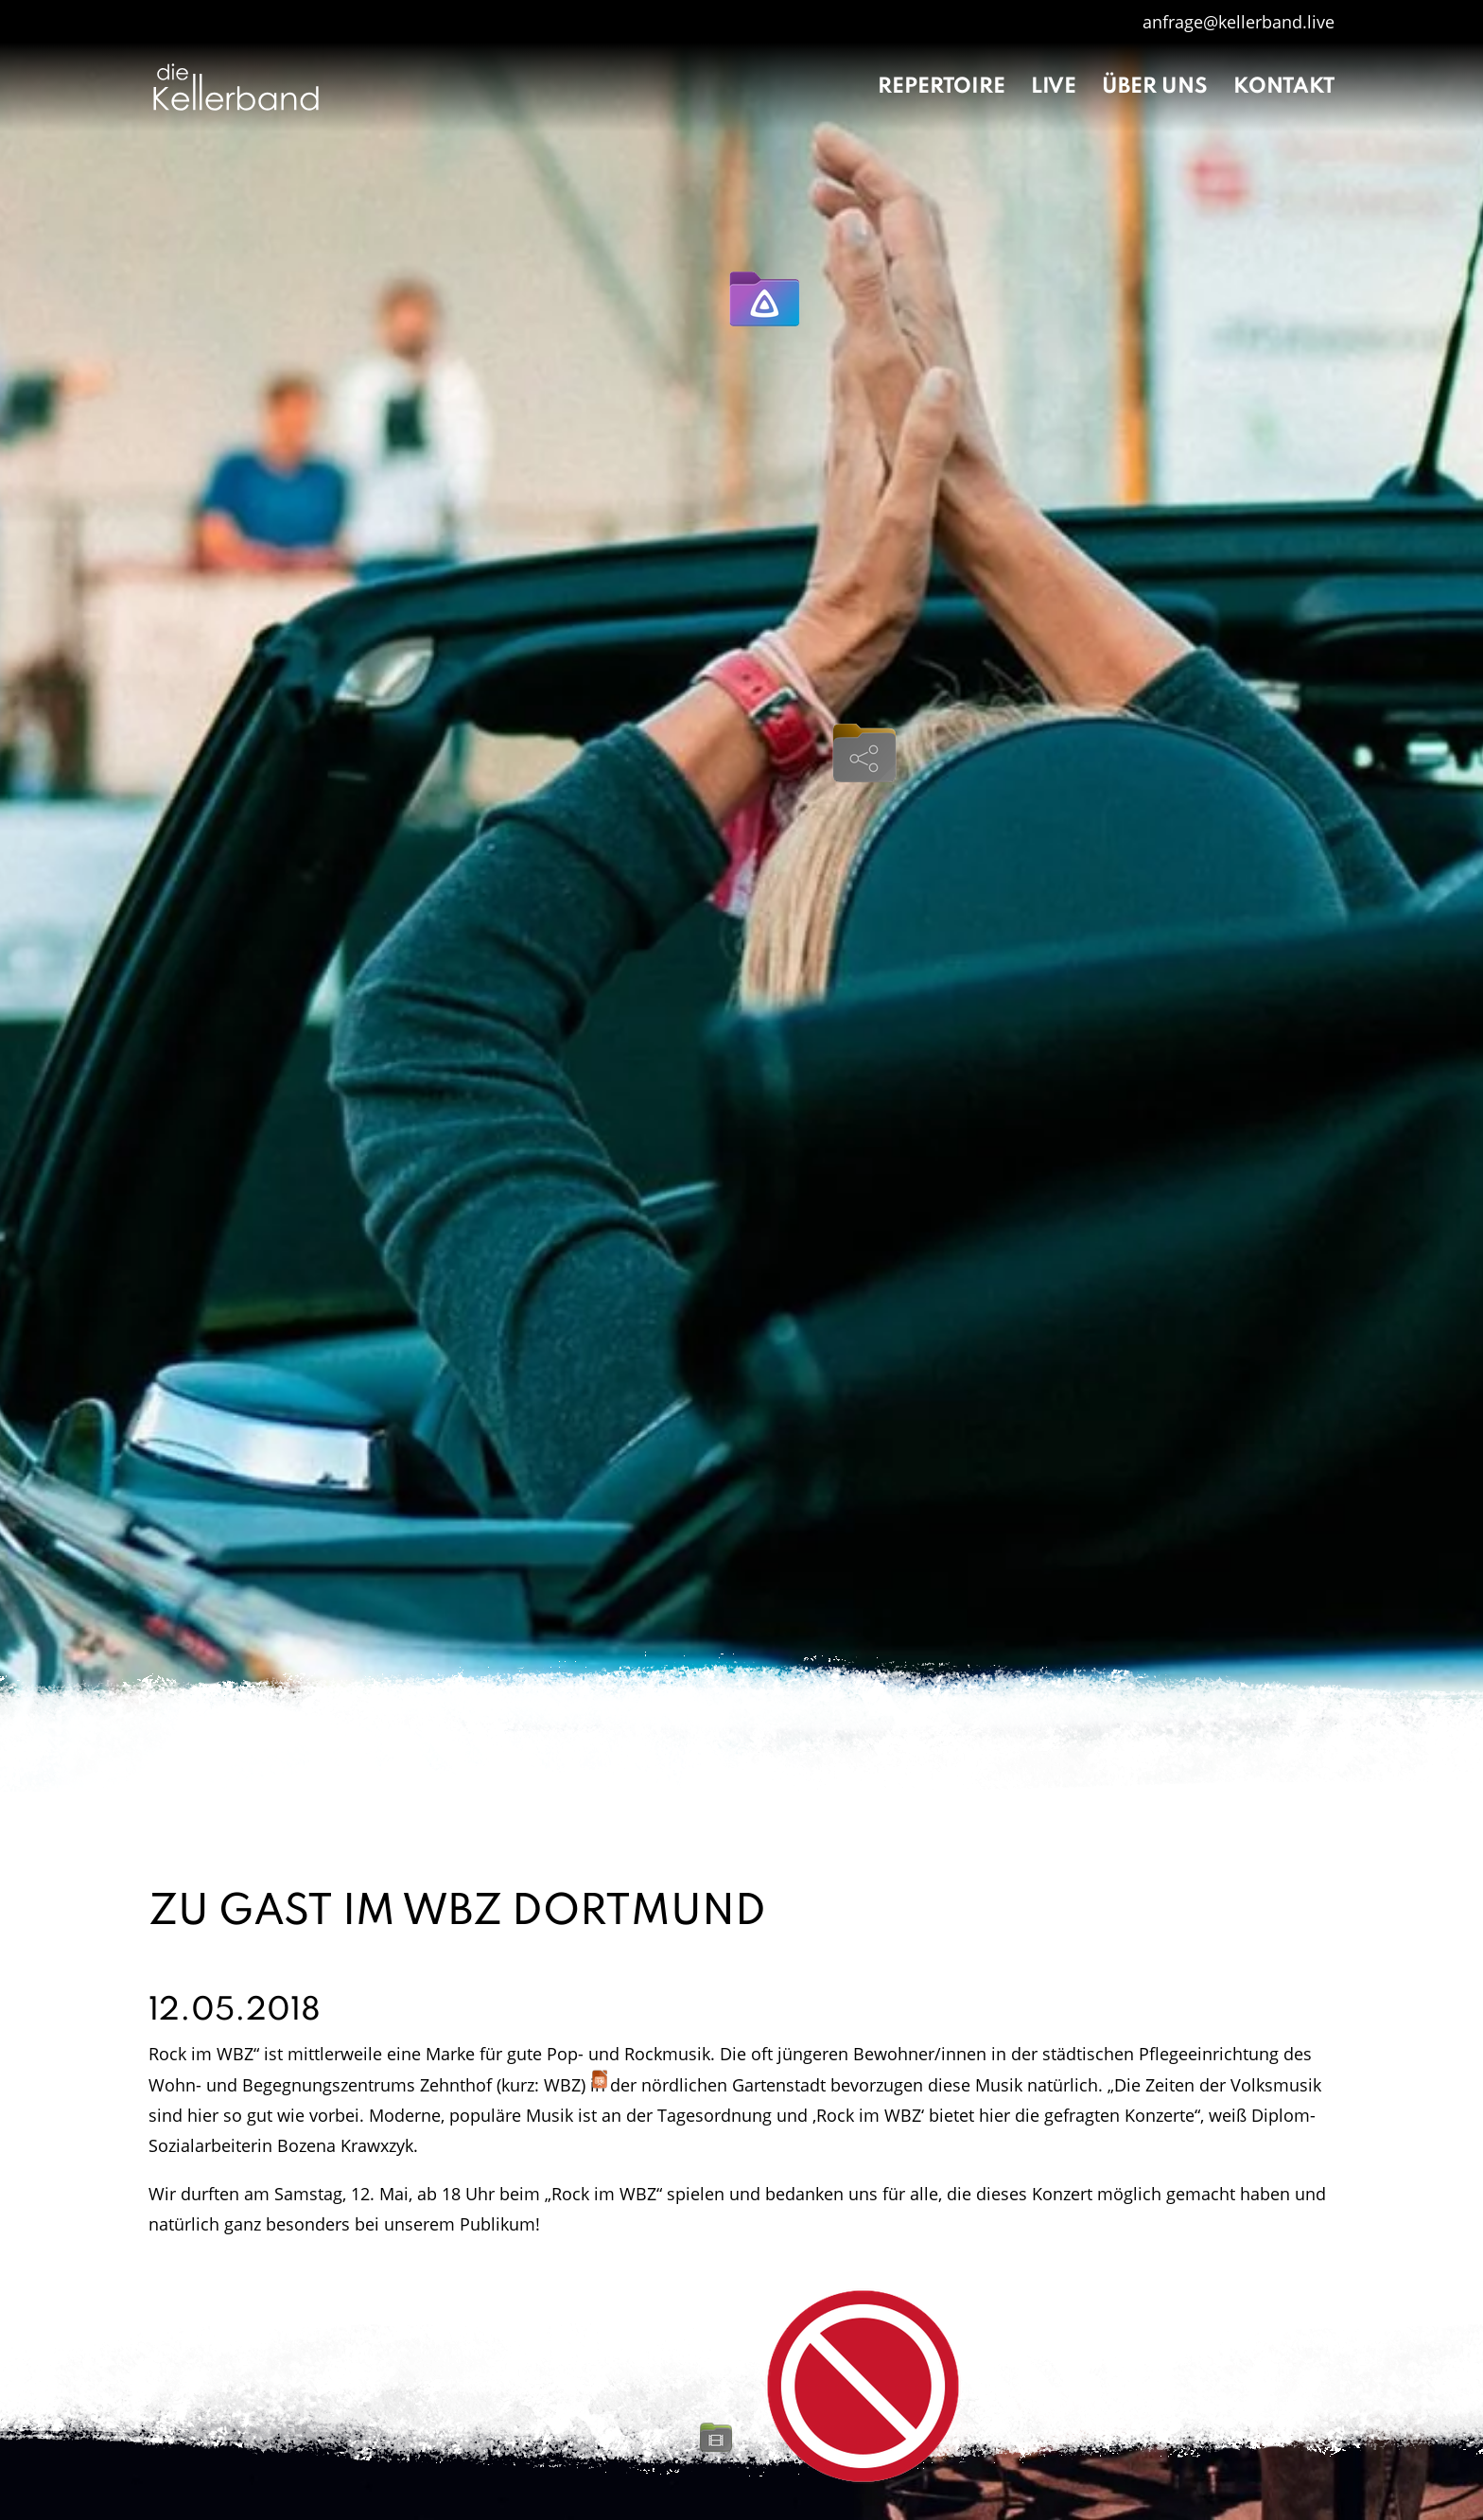 The height and width of the screenshot is (2520, 1483). I want to click on delete selected email message, so click(863, 2386).